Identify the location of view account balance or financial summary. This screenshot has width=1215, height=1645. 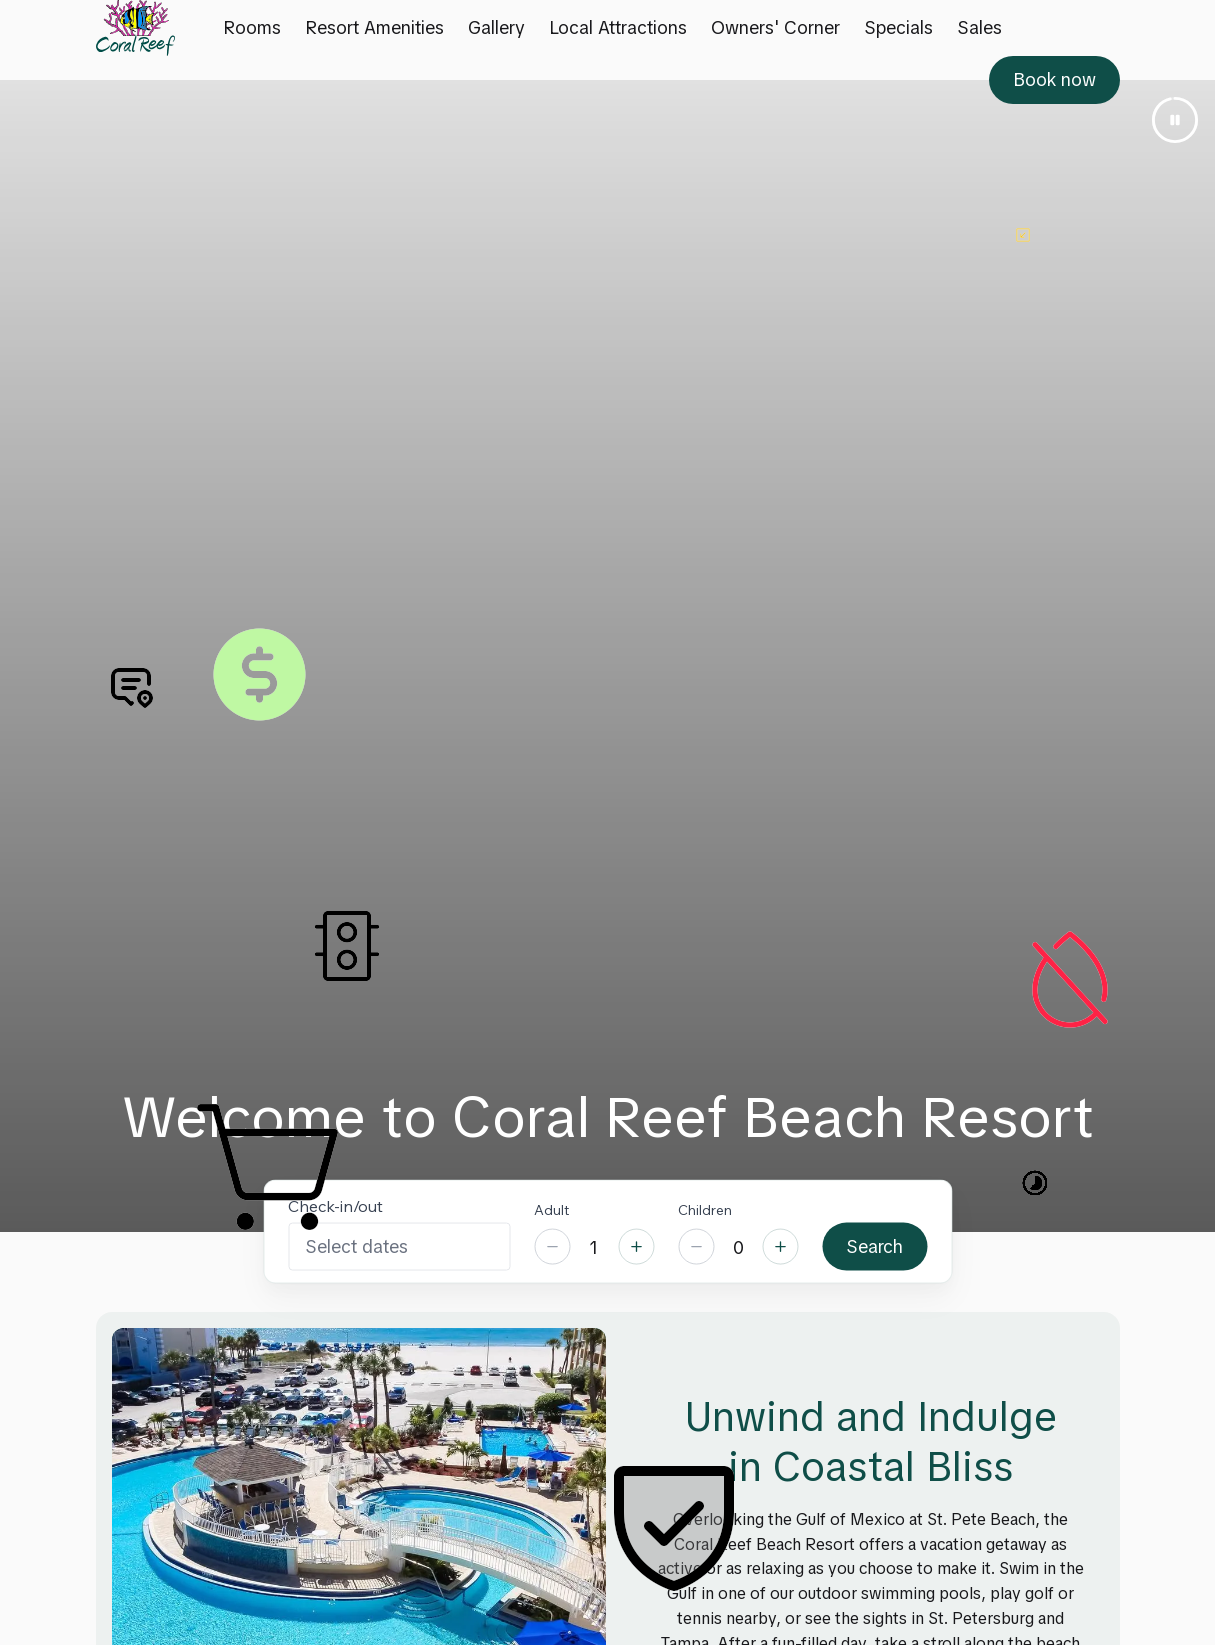
(259, 674).